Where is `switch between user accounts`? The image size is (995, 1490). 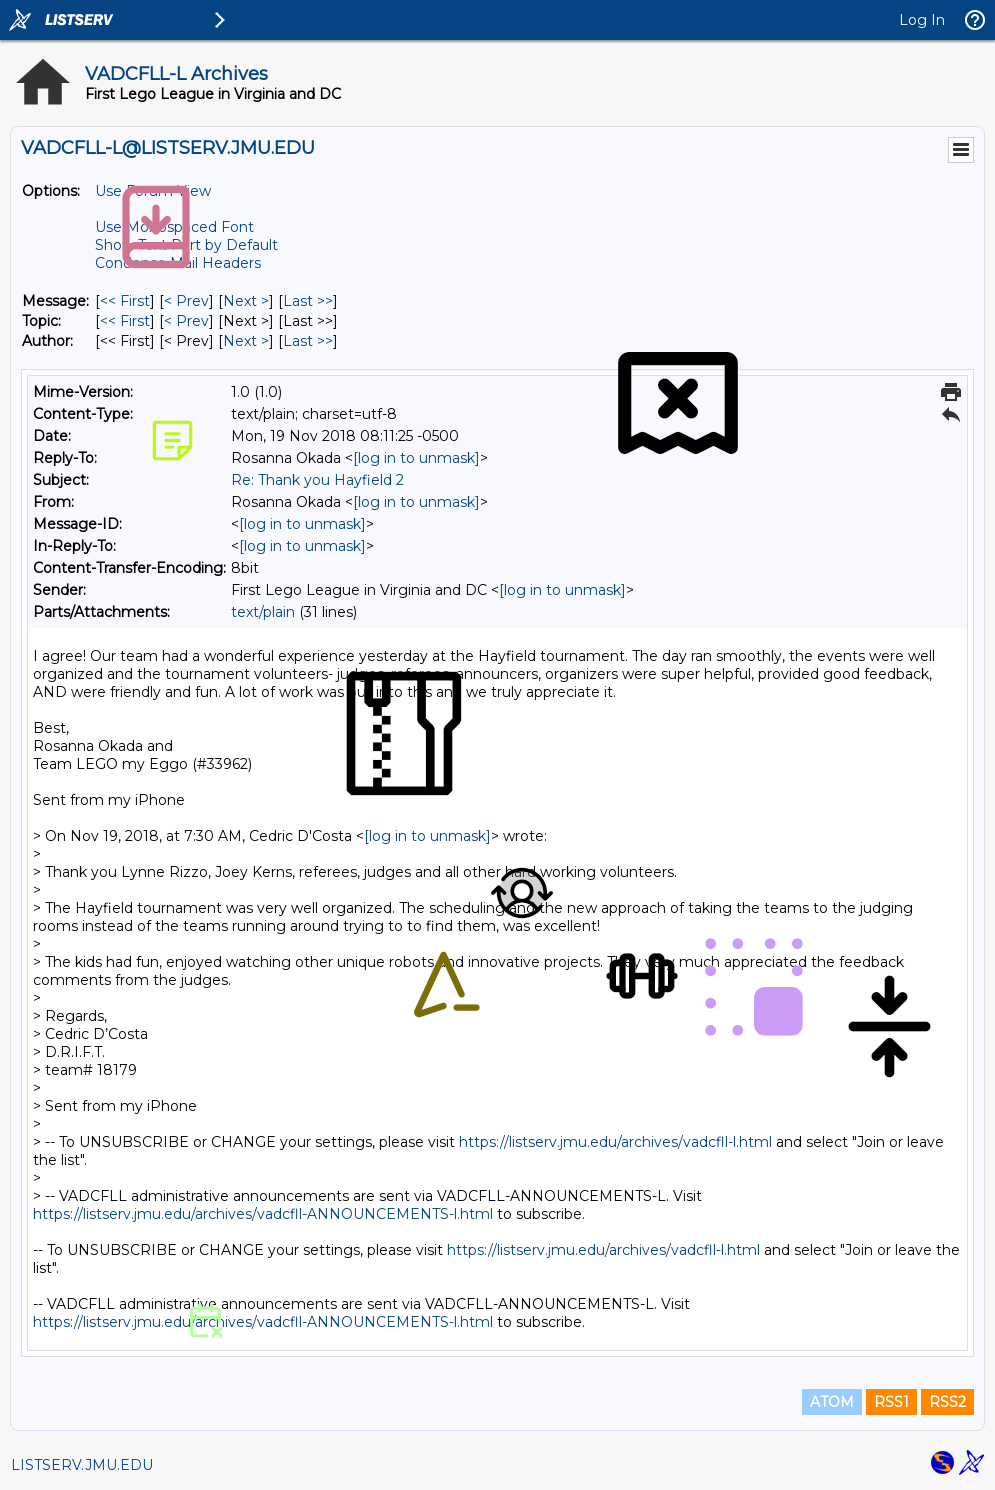 switch between user accounts is located at coordinates (522, 893).